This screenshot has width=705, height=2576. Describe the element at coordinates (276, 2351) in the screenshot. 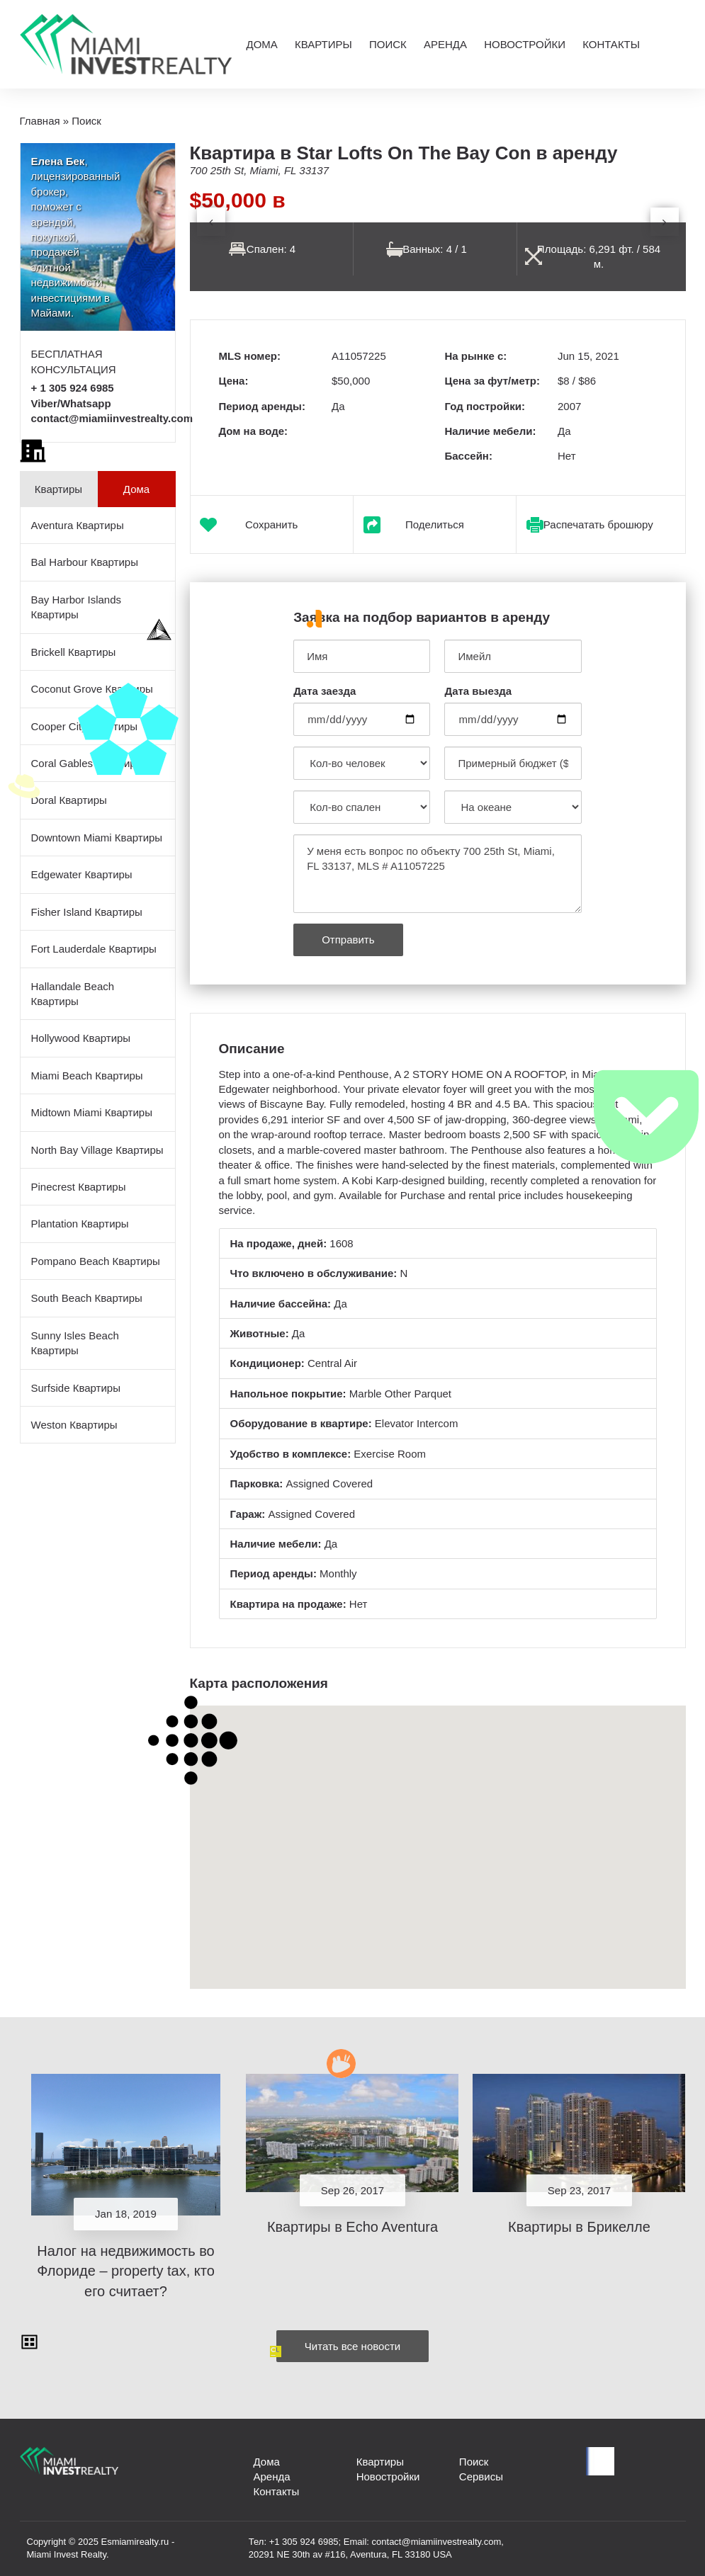

I see `open CLion IDE` at that location.